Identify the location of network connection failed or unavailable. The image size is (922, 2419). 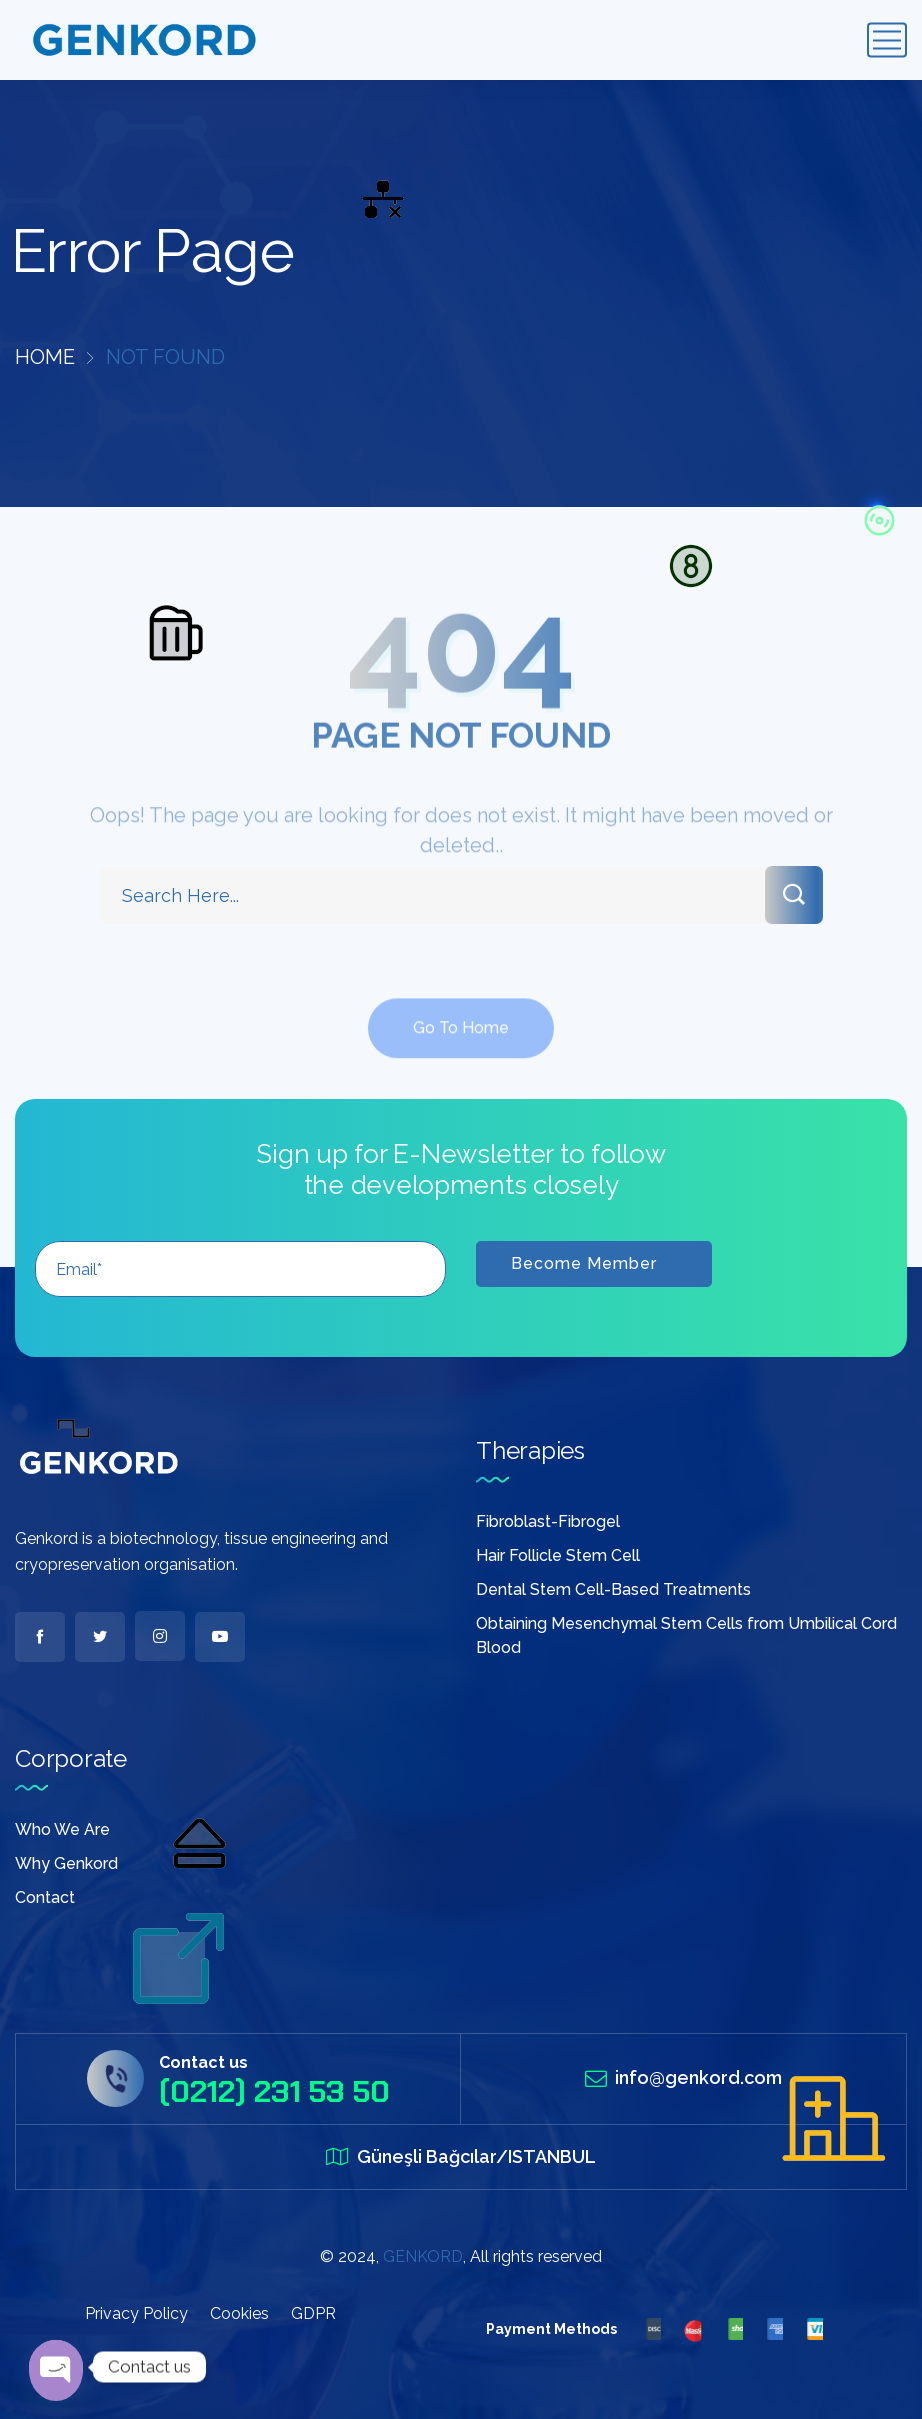
(383, 200).